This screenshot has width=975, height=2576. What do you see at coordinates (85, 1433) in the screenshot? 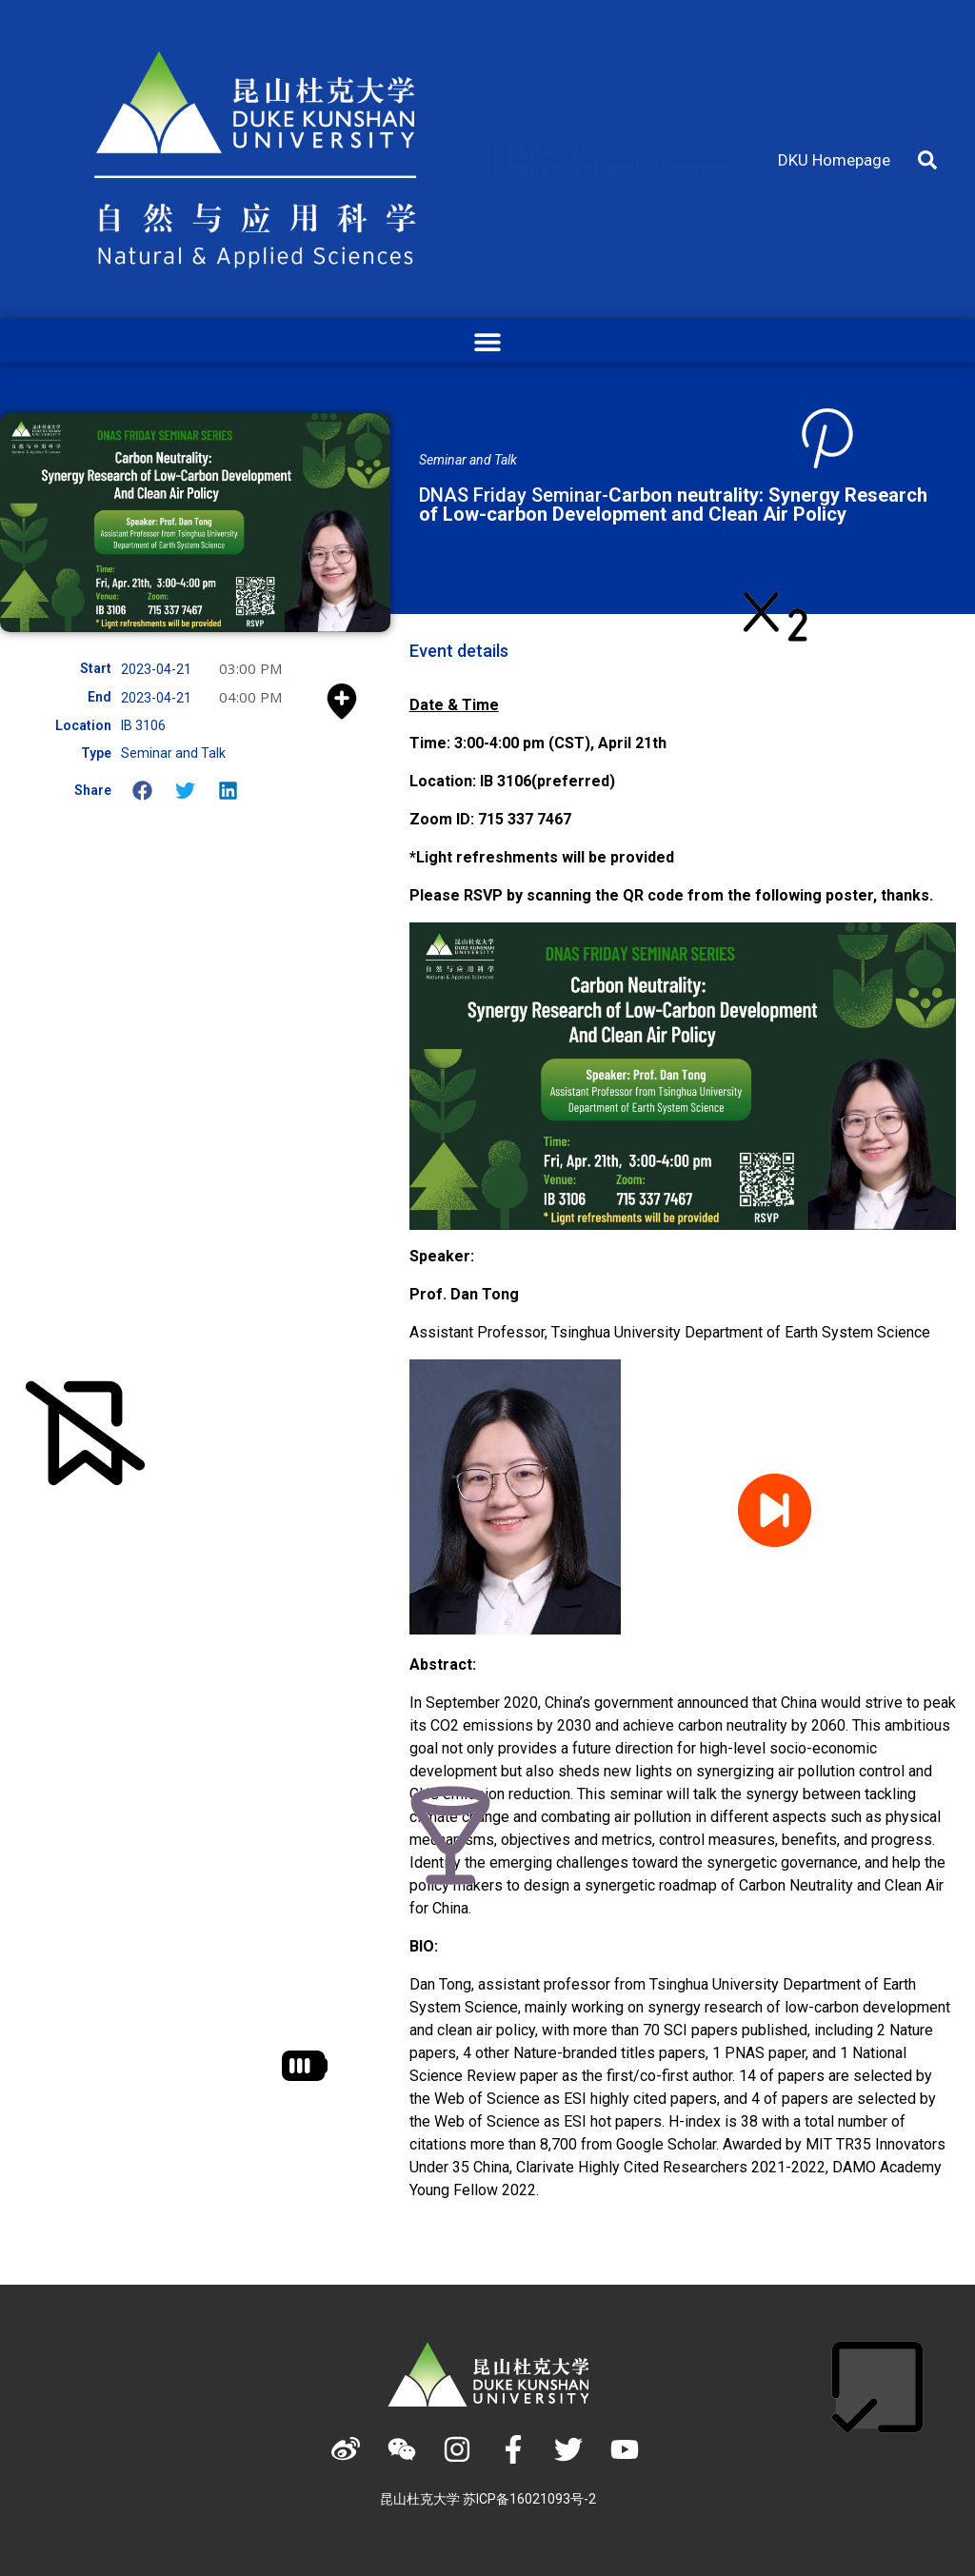
I see `remove bookmark from saved items` at bounding box center [85, 1433].